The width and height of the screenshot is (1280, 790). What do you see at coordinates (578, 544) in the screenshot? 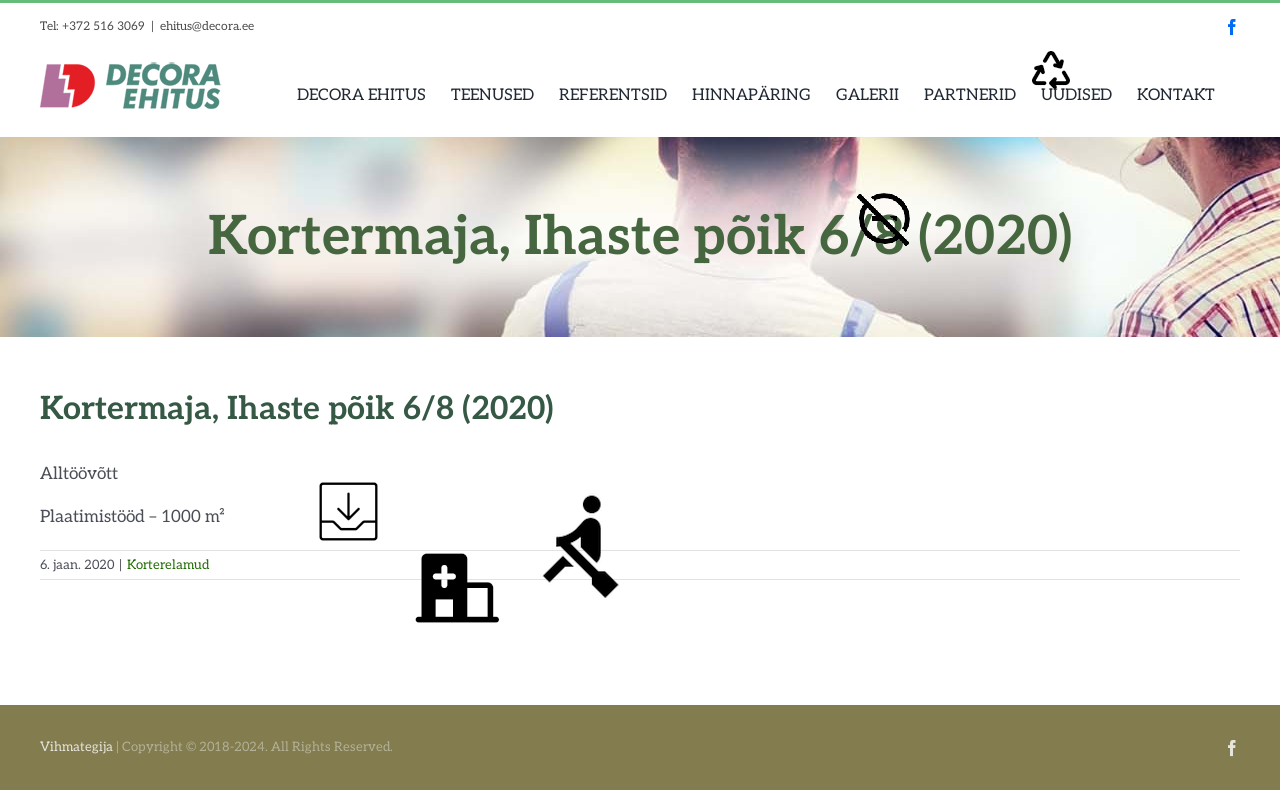
I see `access rowing or kayaking activities` at bounding box center [578, 544].